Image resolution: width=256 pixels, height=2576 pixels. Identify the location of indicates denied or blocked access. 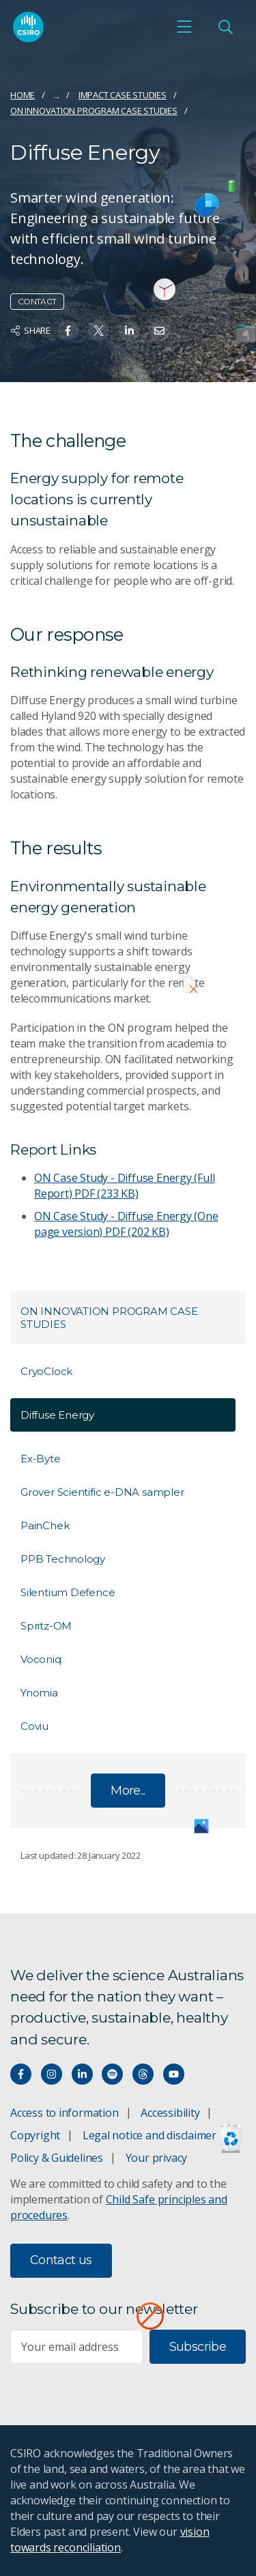
(150, 2316).